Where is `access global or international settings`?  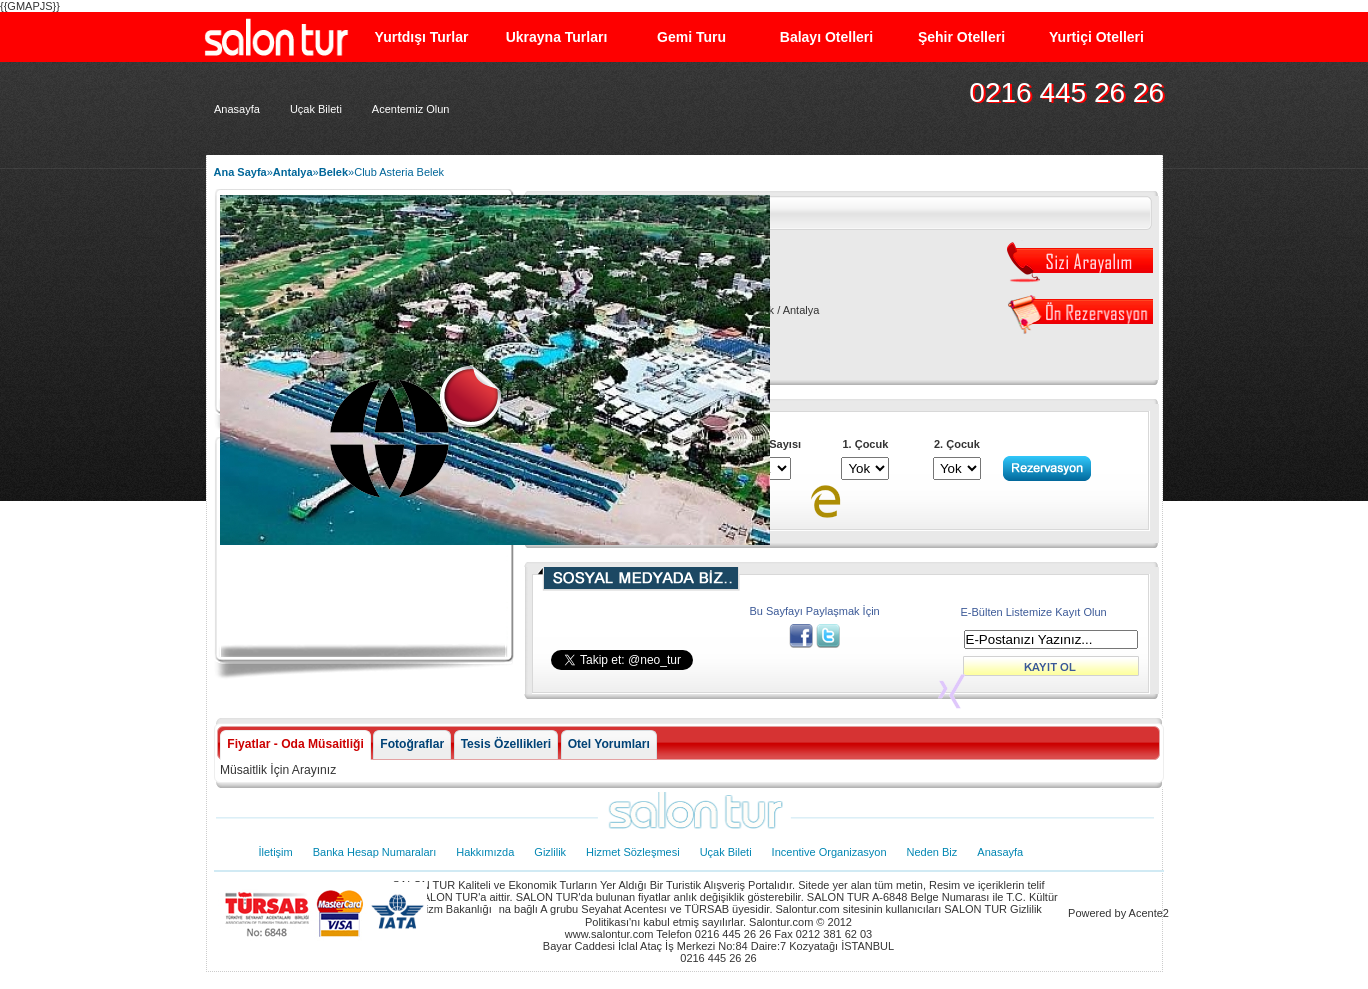 access global or international settings is located at coordinates (389, 438).